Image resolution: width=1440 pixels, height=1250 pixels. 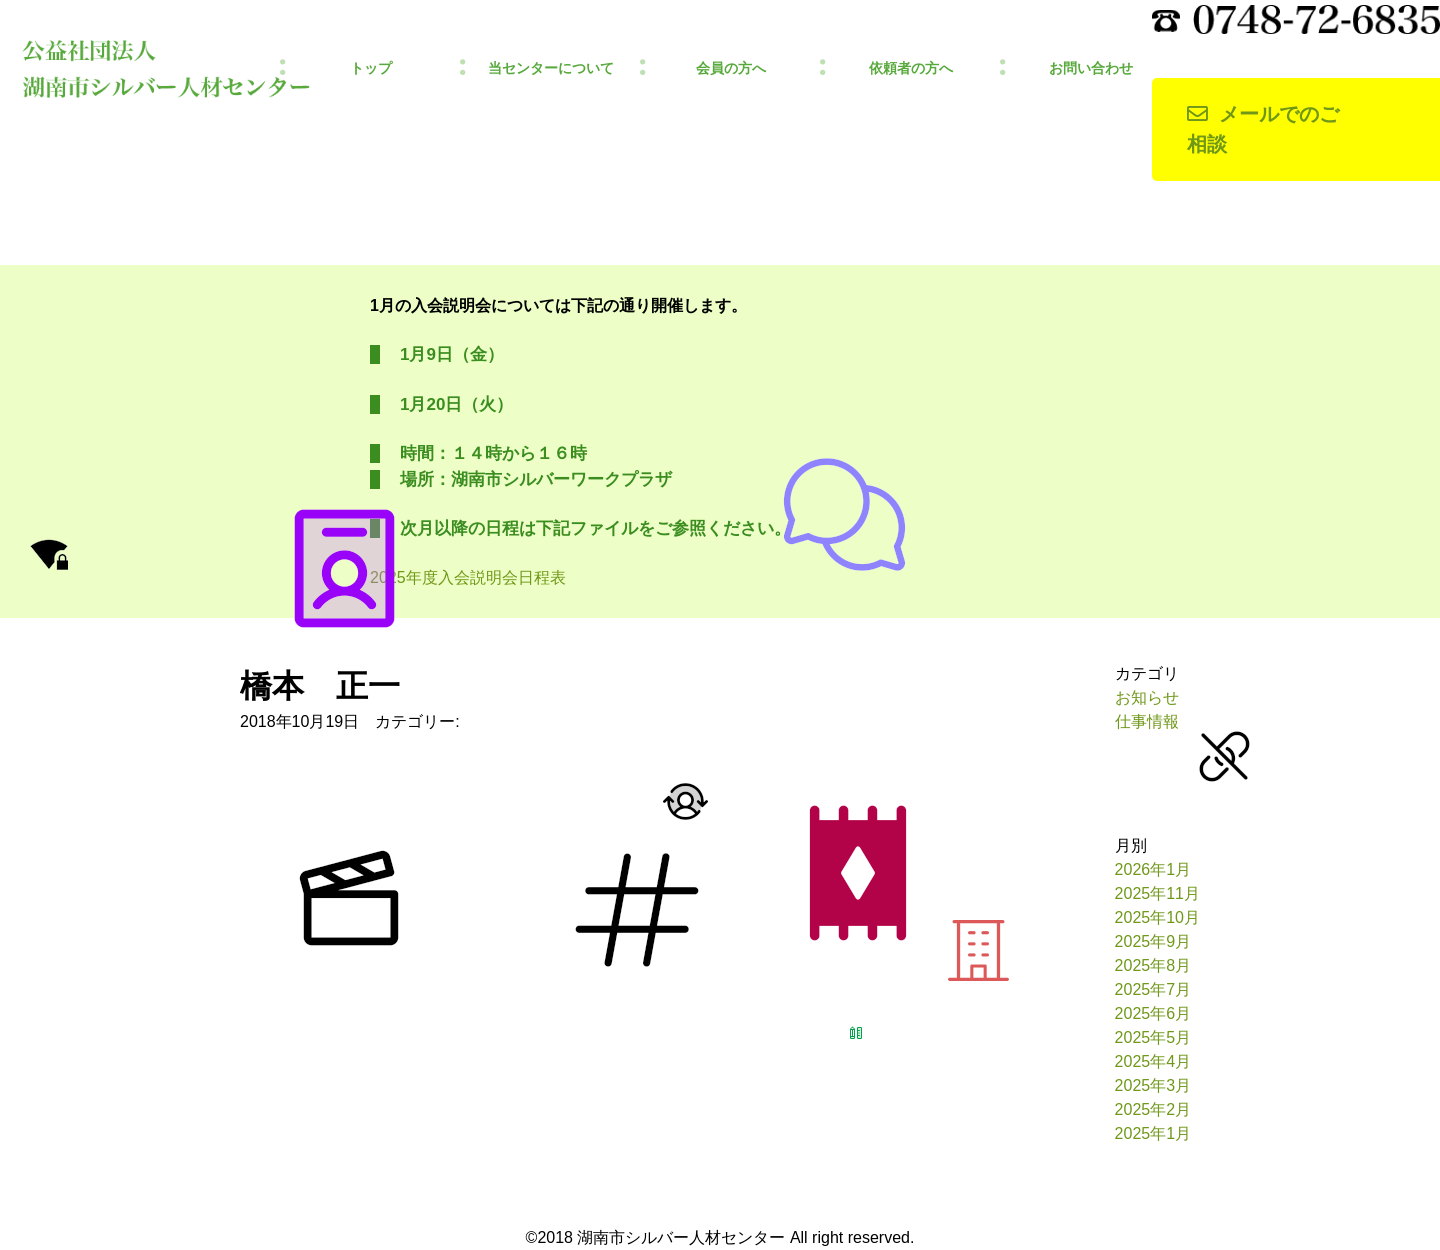 I want to click on access design or editing tools, so click(x=856, y=1033).